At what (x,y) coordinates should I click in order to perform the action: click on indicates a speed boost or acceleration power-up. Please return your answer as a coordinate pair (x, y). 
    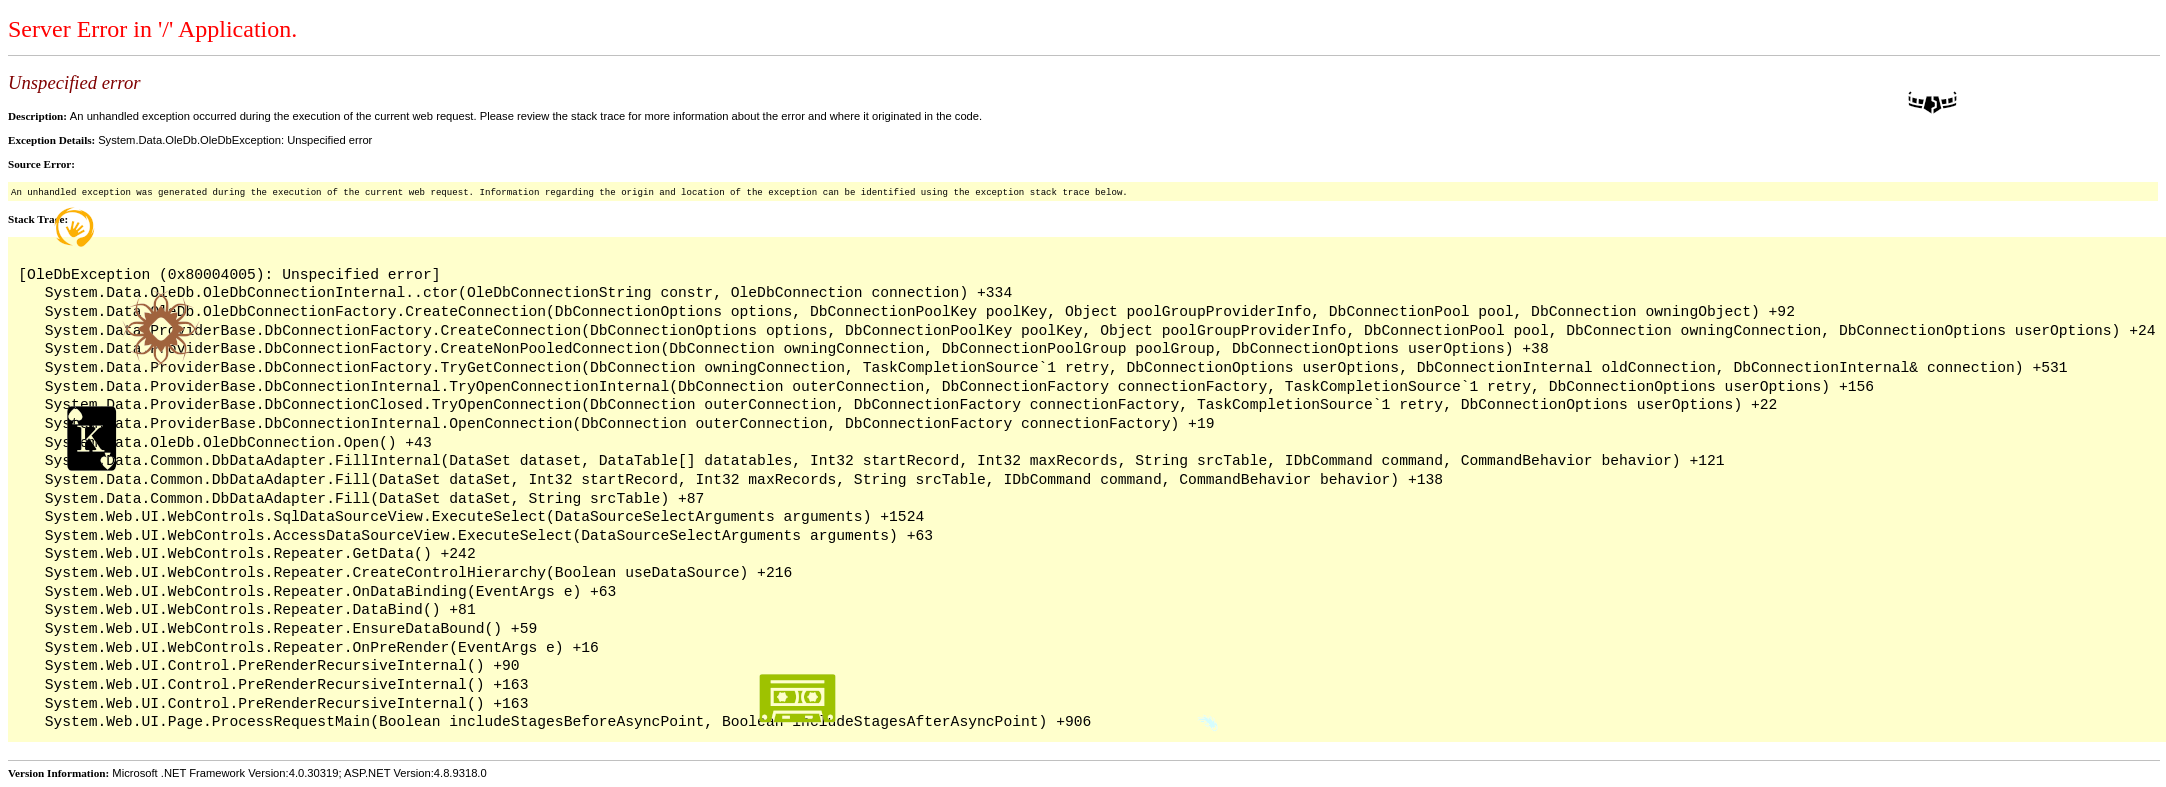
    Looking at the image, I should click on (1207, 723).